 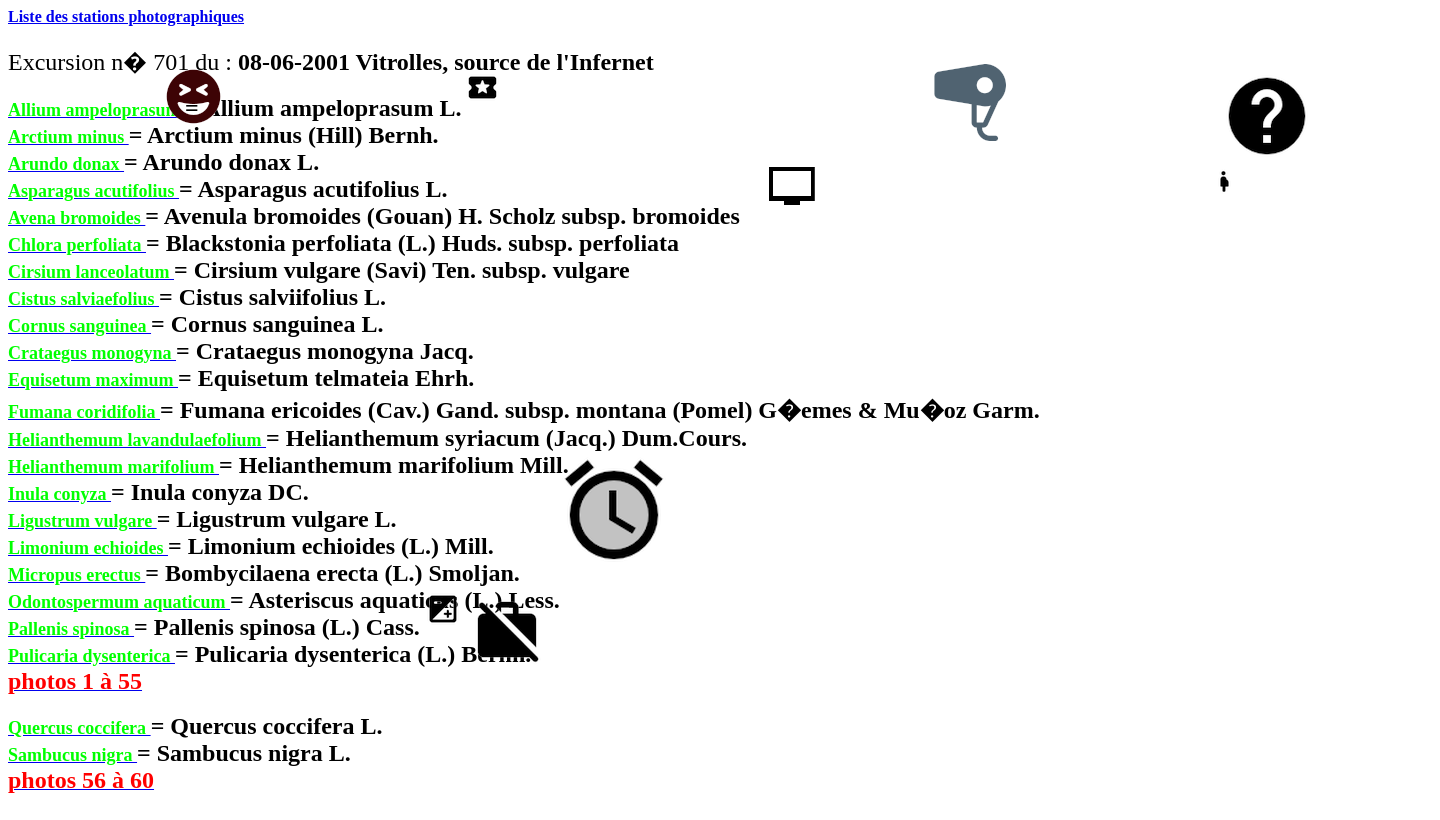 I want to click on access hair styling or beauty tools, so click(x=971, y=98).